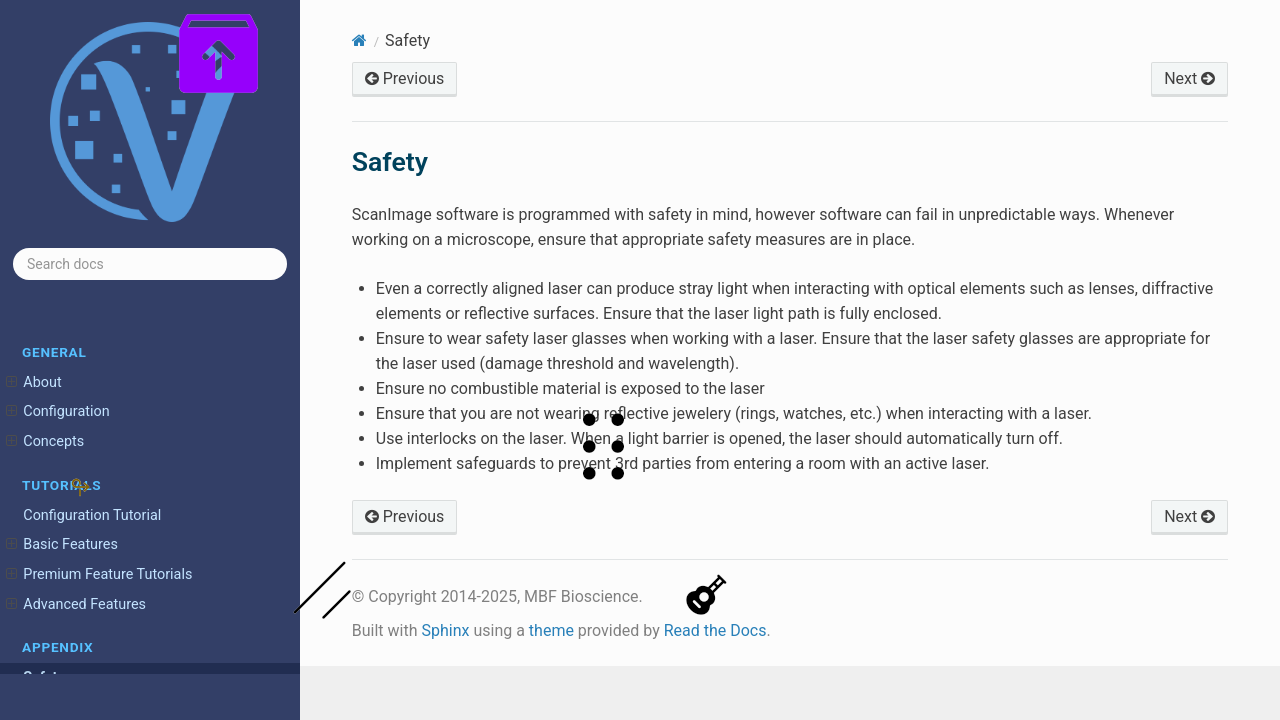 The width and height of the screenshot is (1280, 720). I want to click on redo or repeat the last action, so click(80, 487).